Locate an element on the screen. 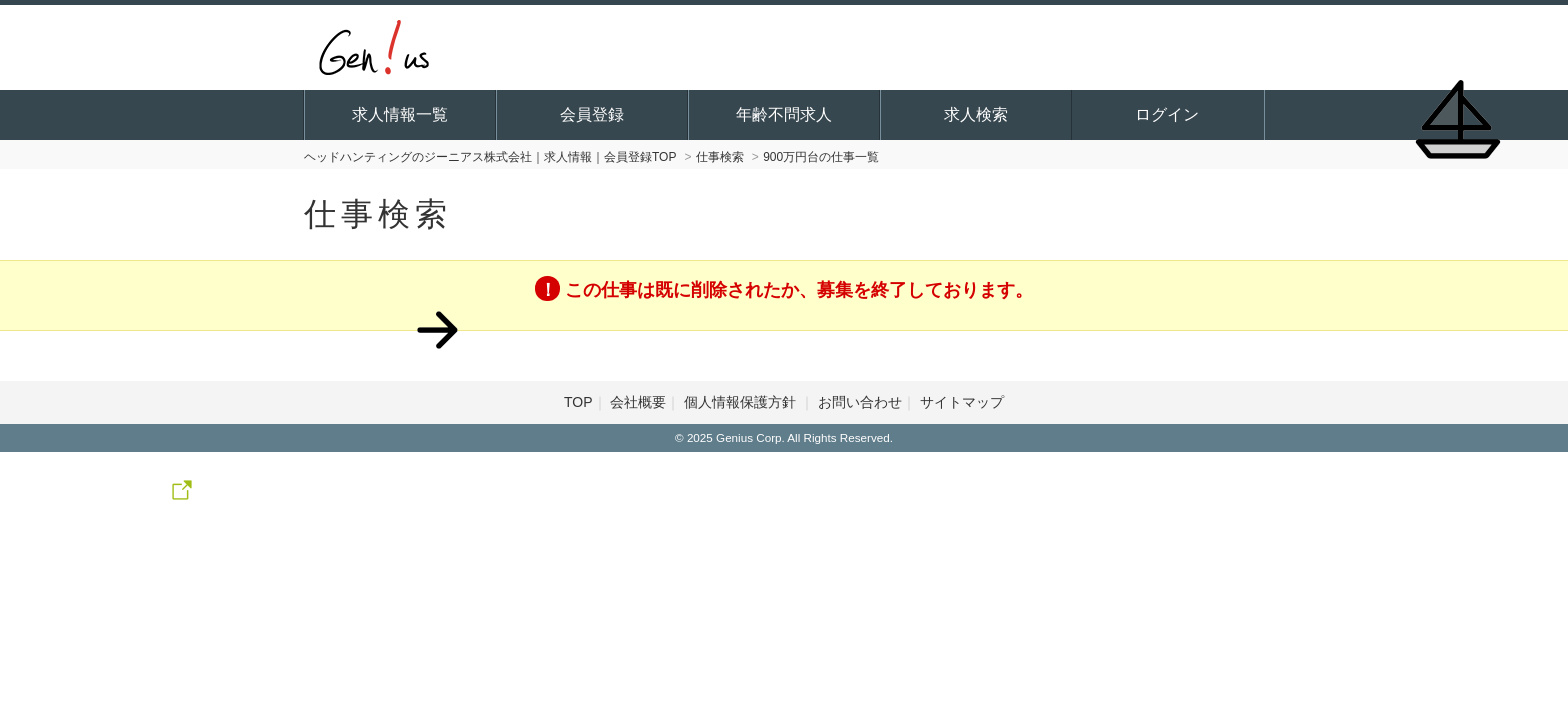 The width and height of the screenshot is (1568, 720). access sailing or boating features is located at coordinates (1458, 125).